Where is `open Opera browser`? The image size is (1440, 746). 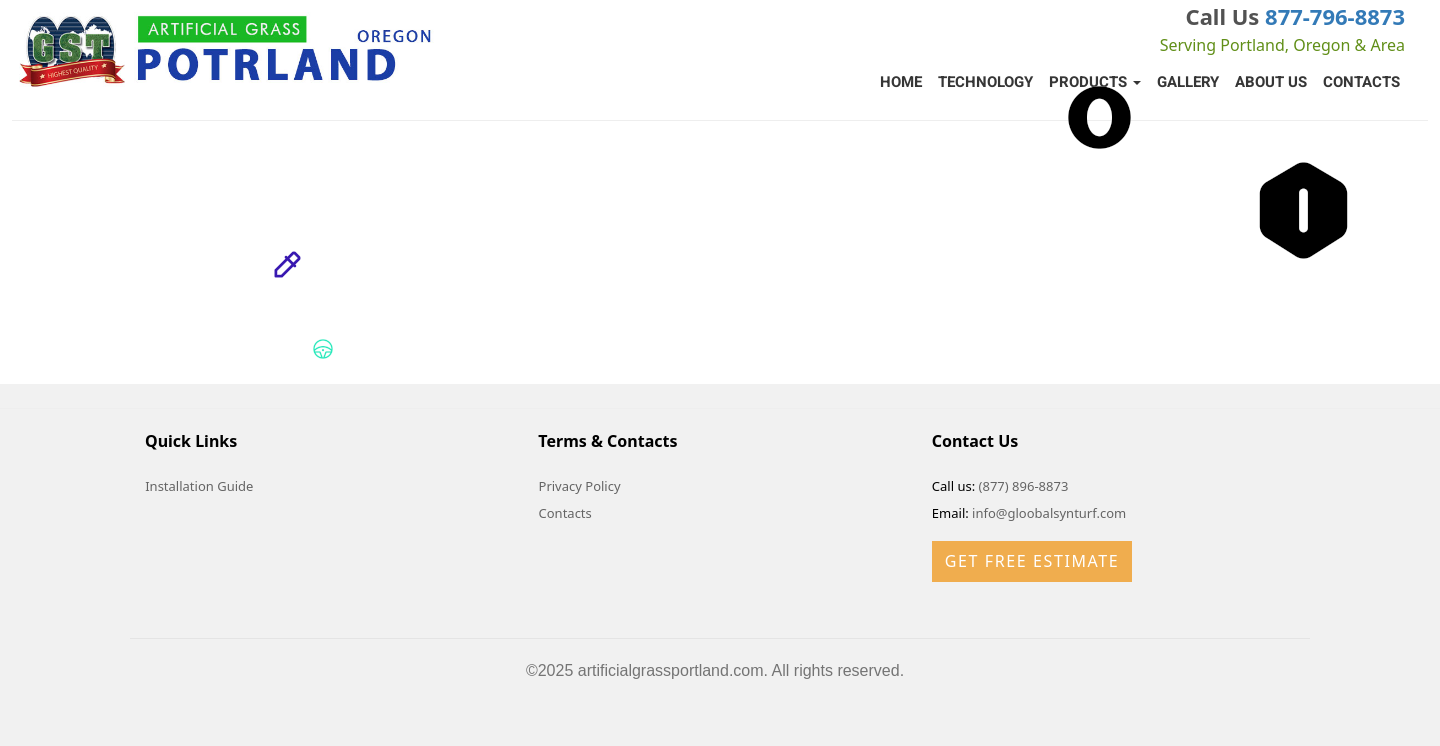 open Opera browser is located at coordinates (1099, 117).